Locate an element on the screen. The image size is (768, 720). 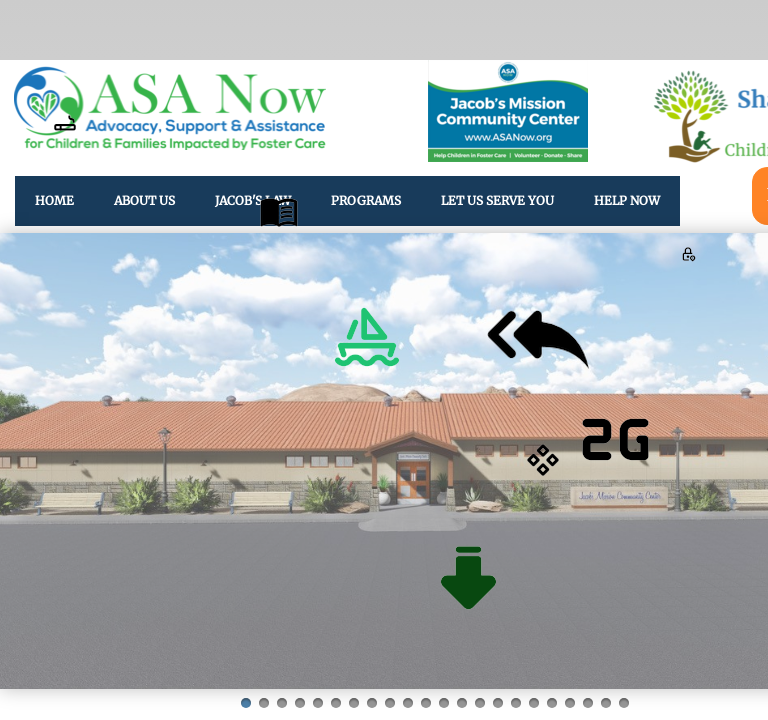
reply to all recipients in an email thread is located at coordinates (537, 334).